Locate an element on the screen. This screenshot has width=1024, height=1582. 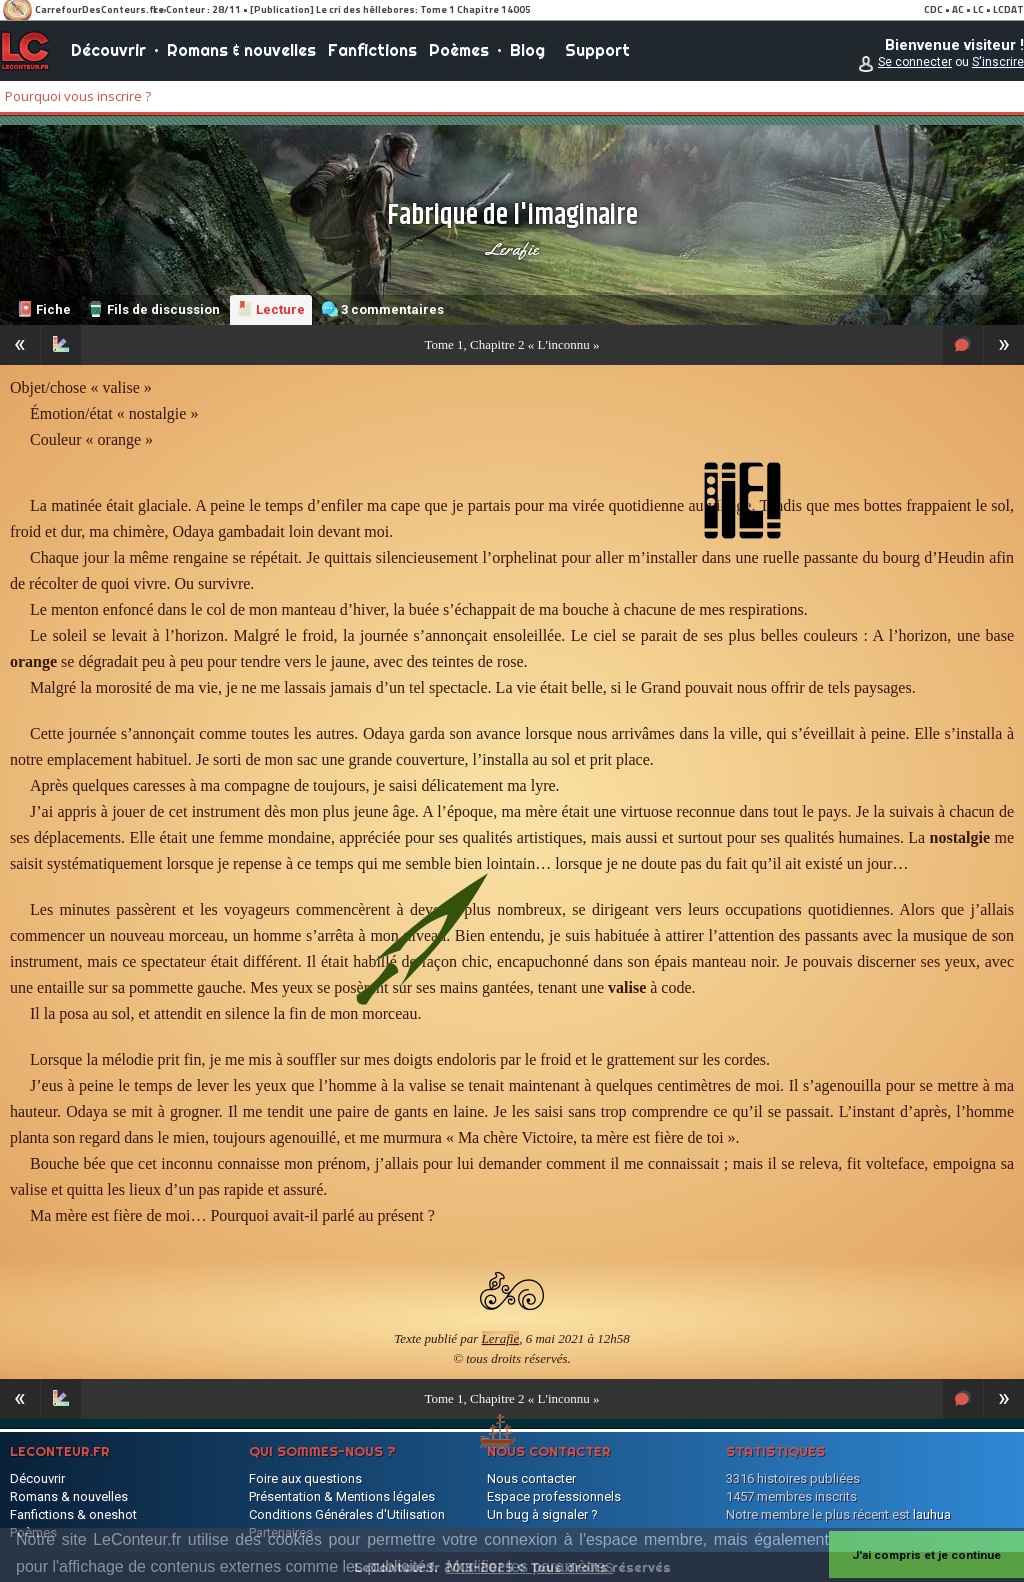
equip energy sword weapon is located at coordinates (423, 938).